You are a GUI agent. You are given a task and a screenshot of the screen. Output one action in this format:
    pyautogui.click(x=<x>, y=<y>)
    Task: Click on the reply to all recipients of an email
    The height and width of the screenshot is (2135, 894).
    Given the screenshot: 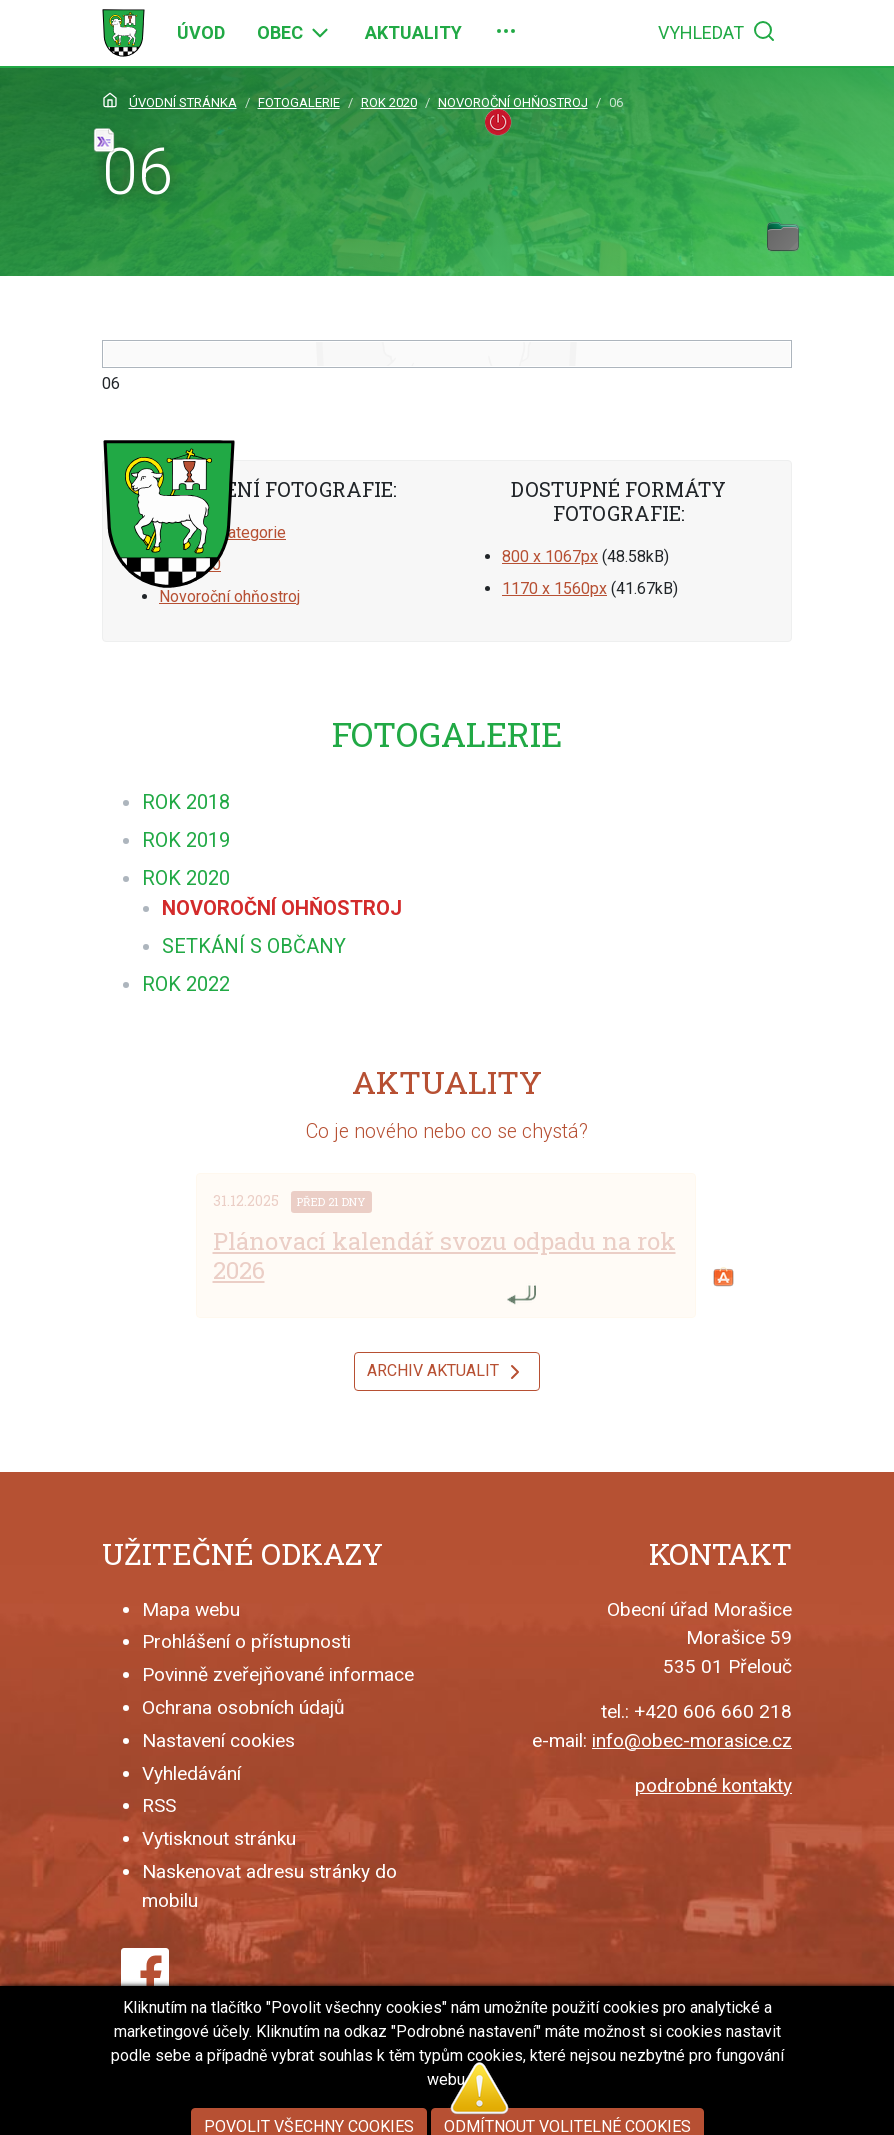 What is the action you would take?
    pyautogui.click(x=521, y=1293)
    